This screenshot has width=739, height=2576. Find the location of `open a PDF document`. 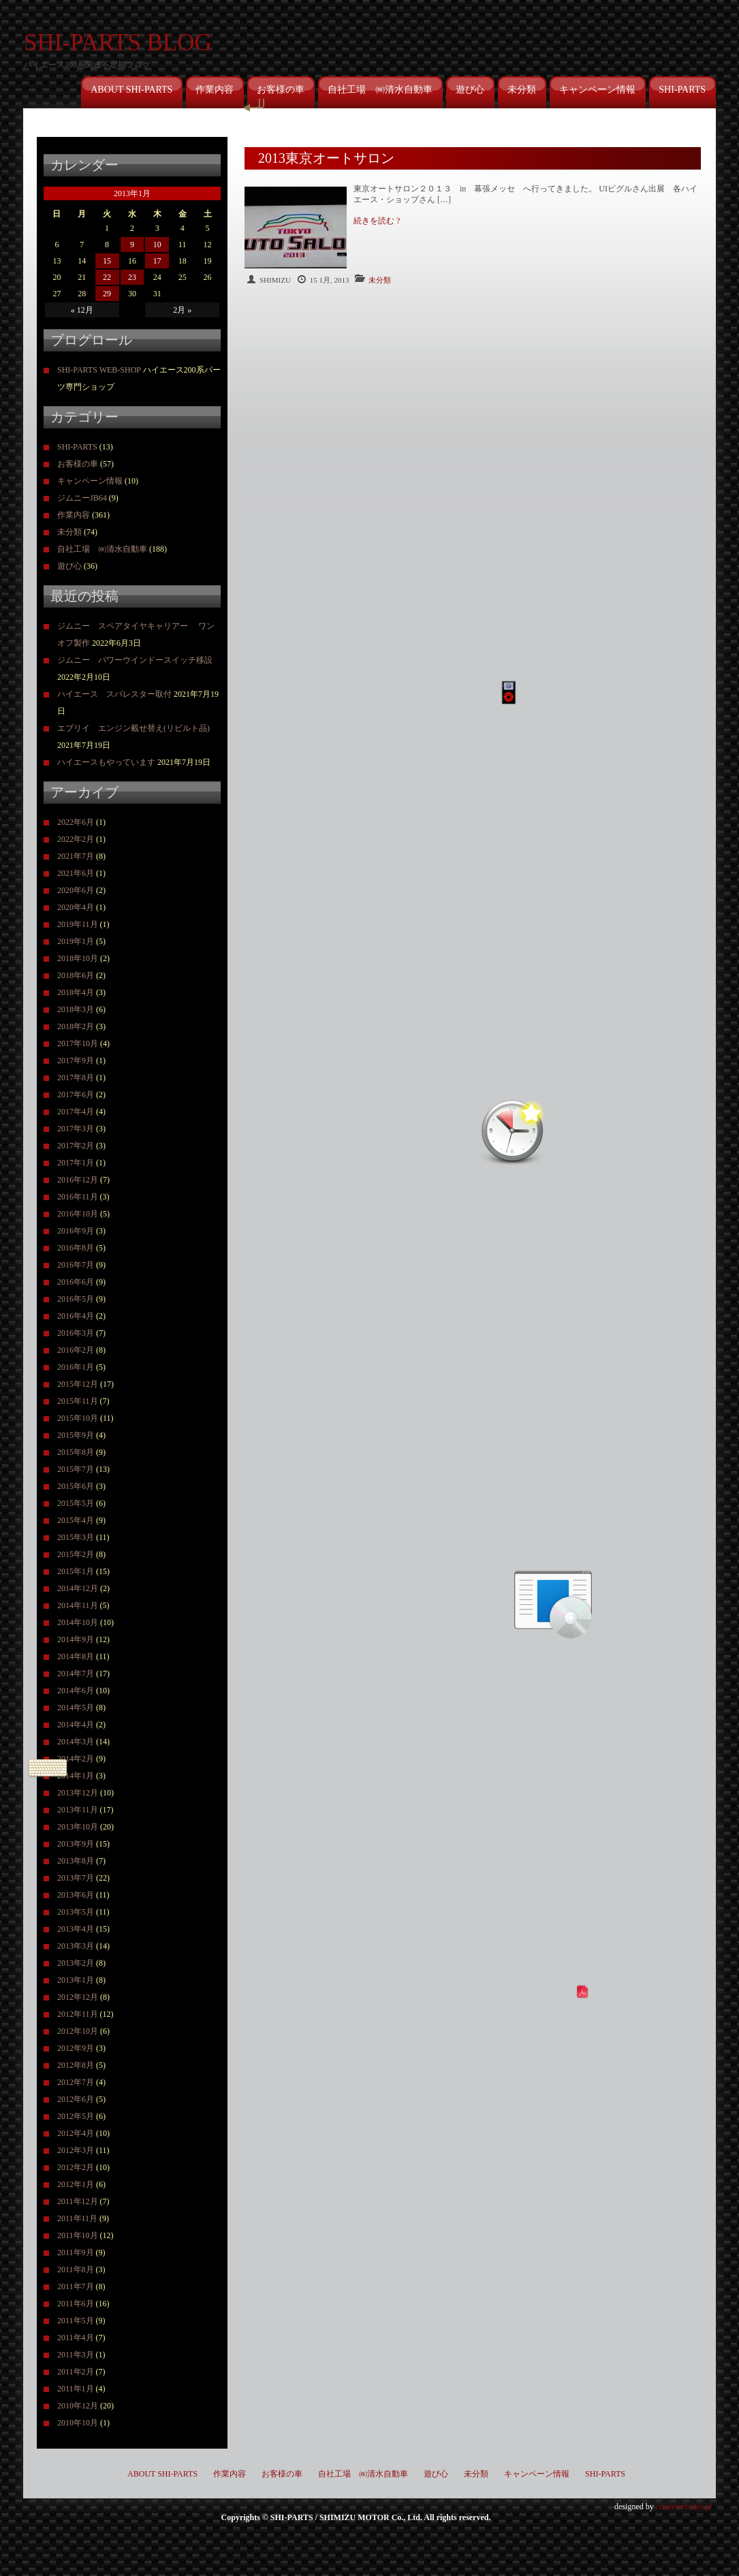

open a PDF document is located at coordinates (582, 1992).